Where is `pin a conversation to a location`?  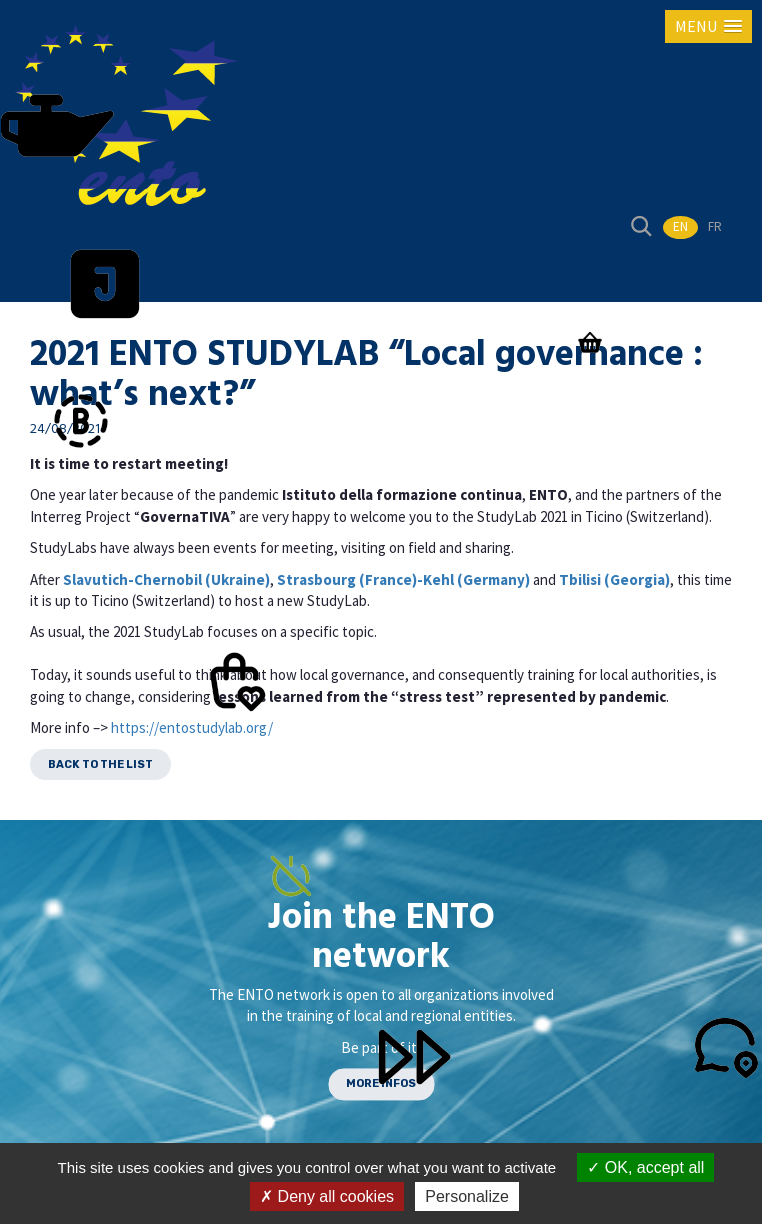
pin a conversation to a location is located at coordinates (725, 1045).